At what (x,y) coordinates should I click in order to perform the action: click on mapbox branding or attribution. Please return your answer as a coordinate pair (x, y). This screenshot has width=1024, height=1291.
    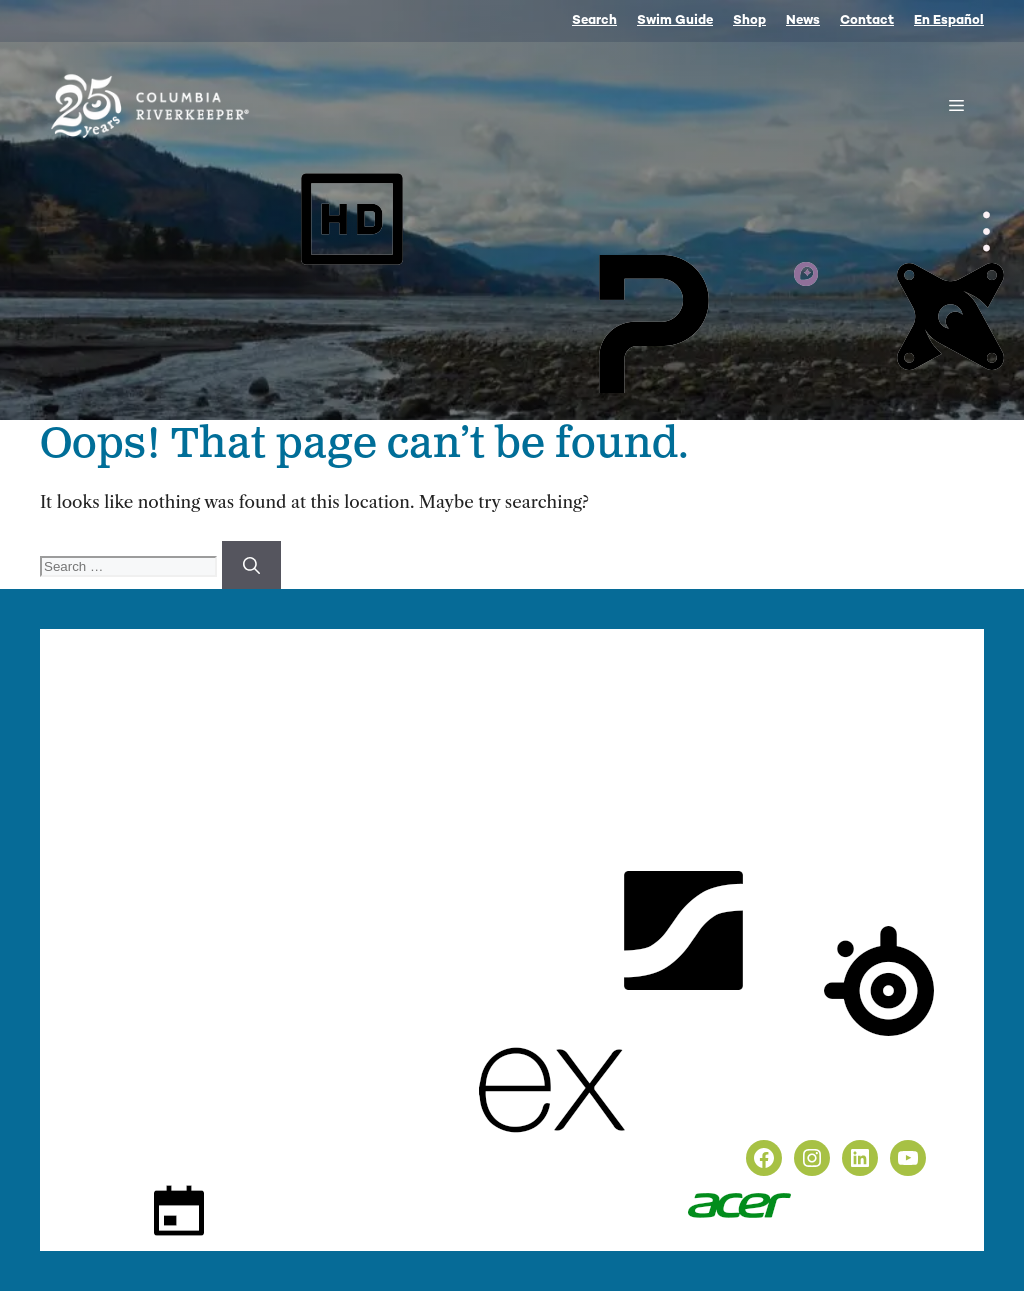
    Looking at the image, I should click on (806, 274).